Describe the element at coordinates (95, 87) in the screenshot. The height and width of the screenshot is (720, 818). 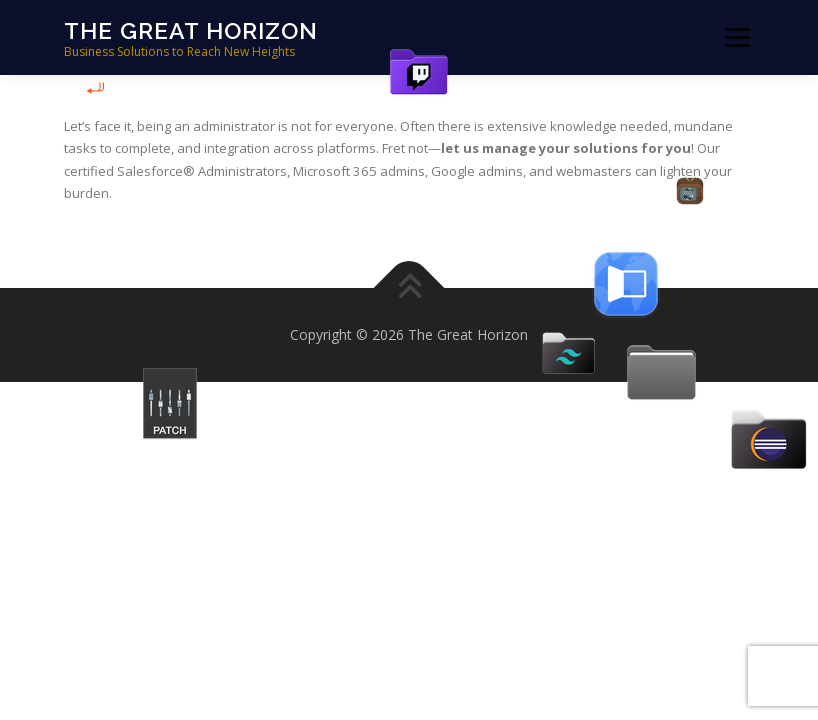
I see `reply to all recipients of an email` at that location.